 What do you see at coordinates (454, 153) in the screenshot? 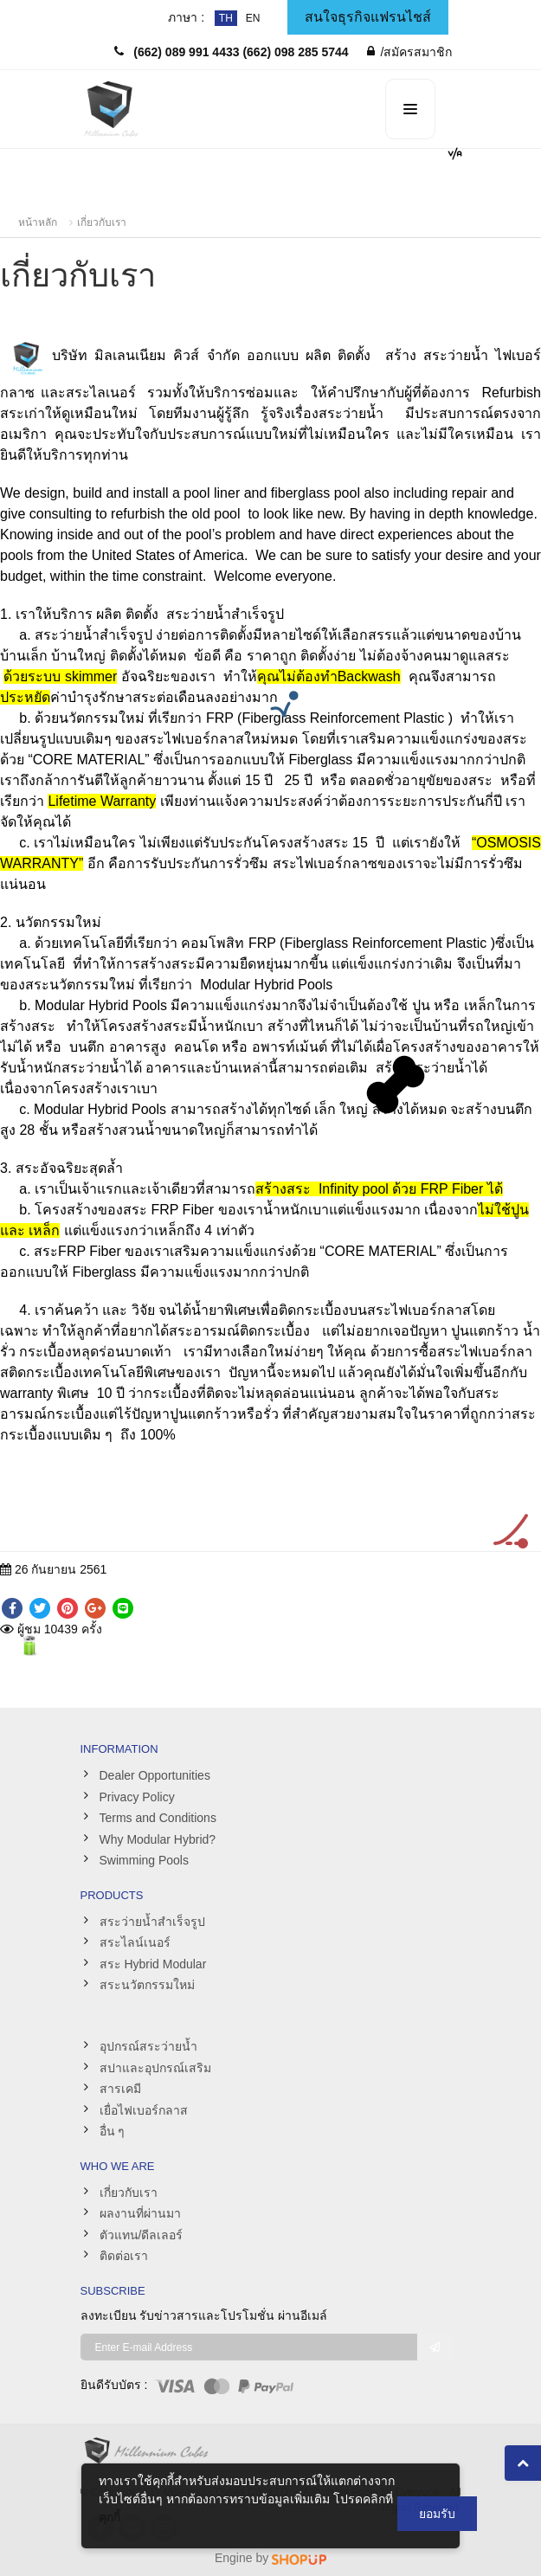
I see `adjust letter spacing in text` at bounding box center [454, 153].